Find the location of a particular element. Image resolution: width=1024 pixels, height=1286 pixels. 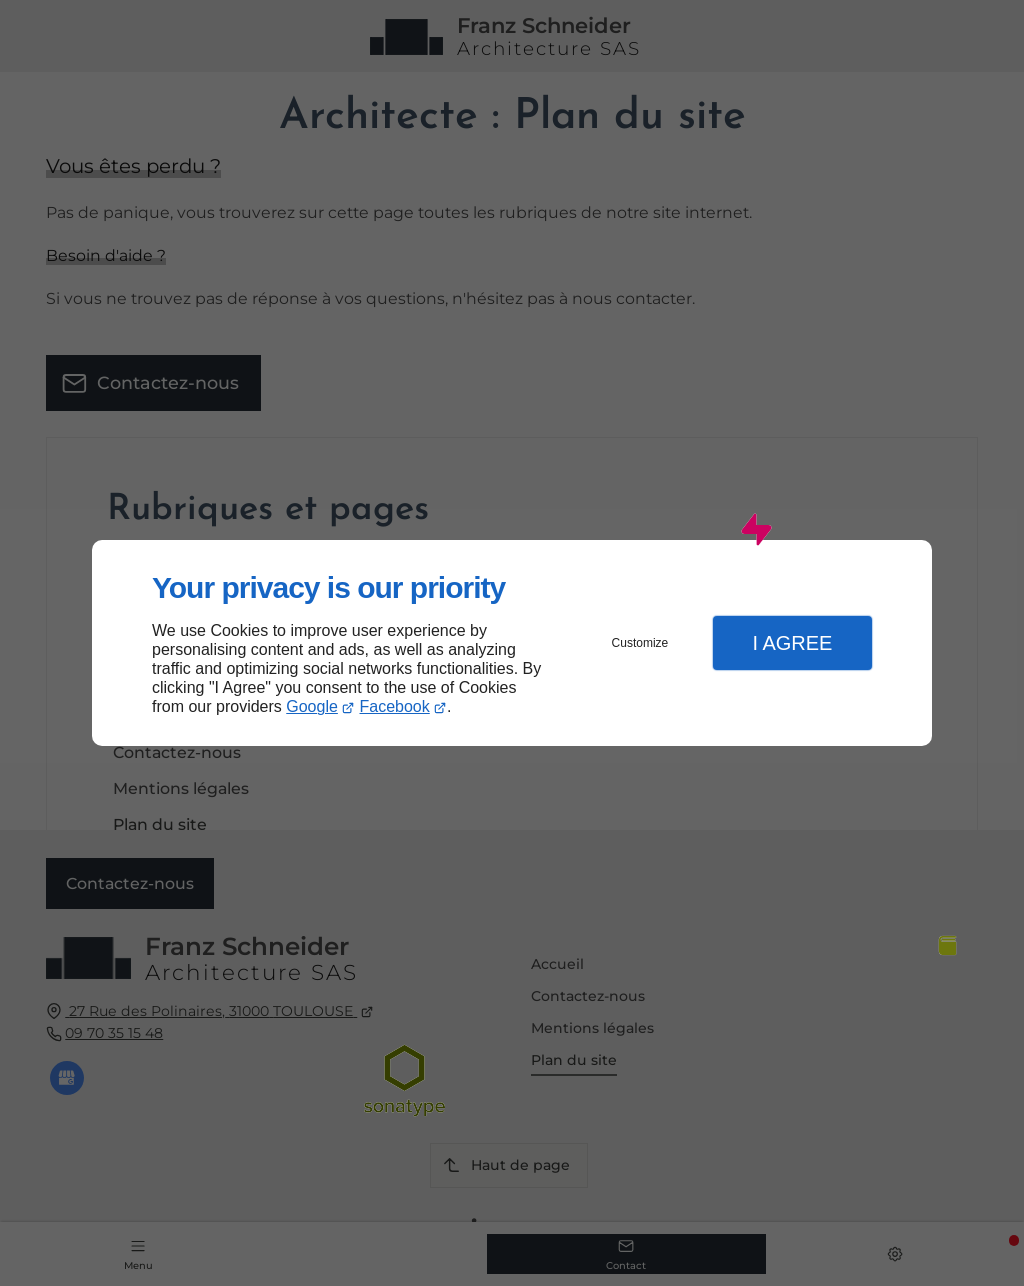

open your library or reading list is located at coordinates (947, 945).